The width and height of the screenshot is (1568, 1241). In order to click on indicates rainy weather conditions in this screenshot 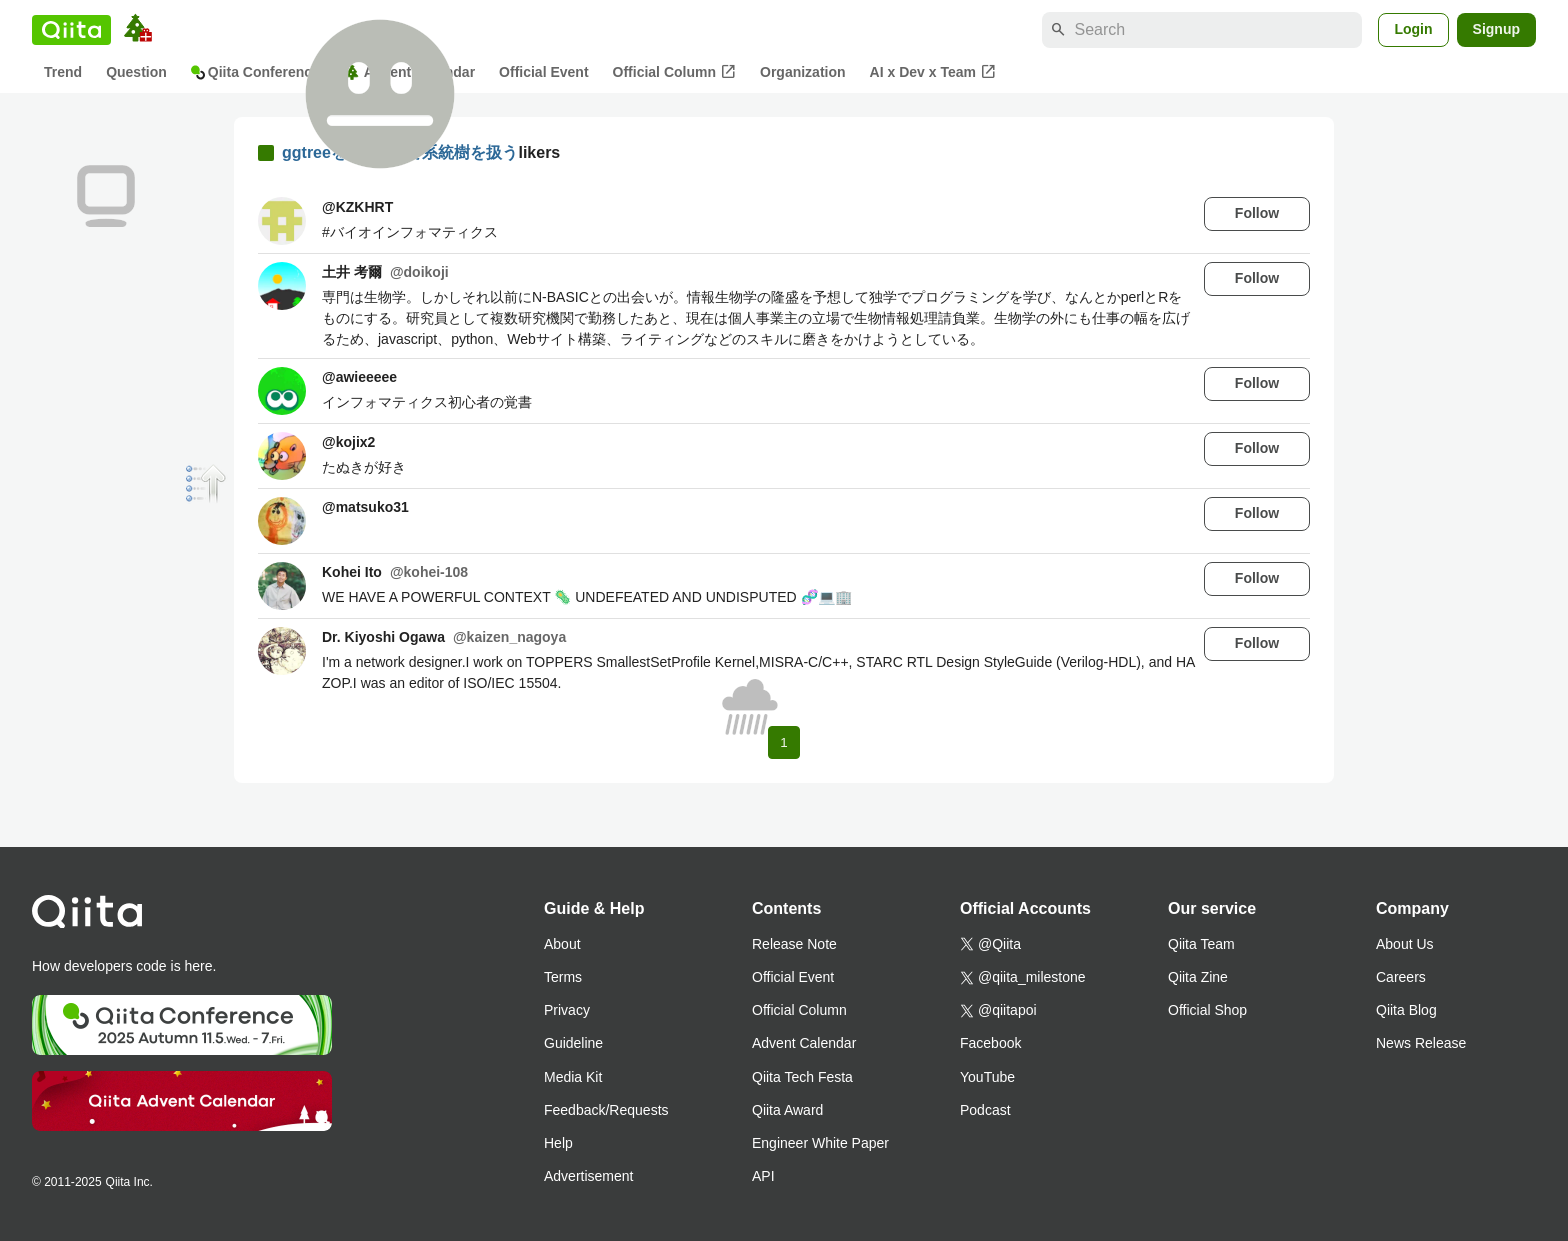, I will do `click(750, 707)`.